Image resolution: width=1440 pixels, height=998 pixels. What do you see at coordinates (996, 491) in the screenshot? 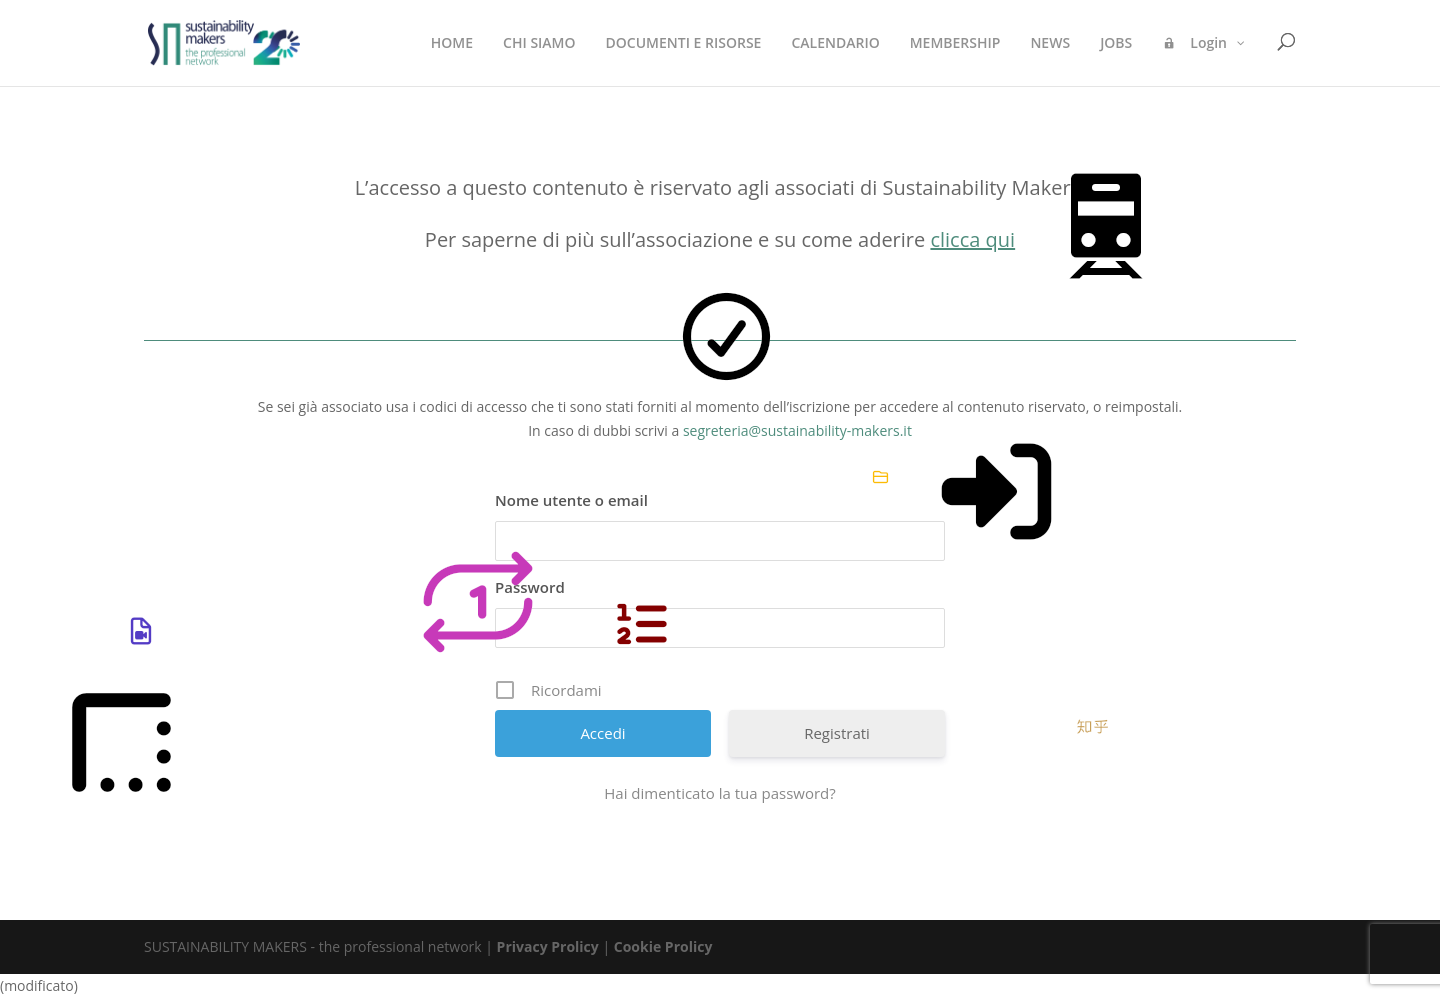
I see `sign in to your account` at bounding box center [996, 491].